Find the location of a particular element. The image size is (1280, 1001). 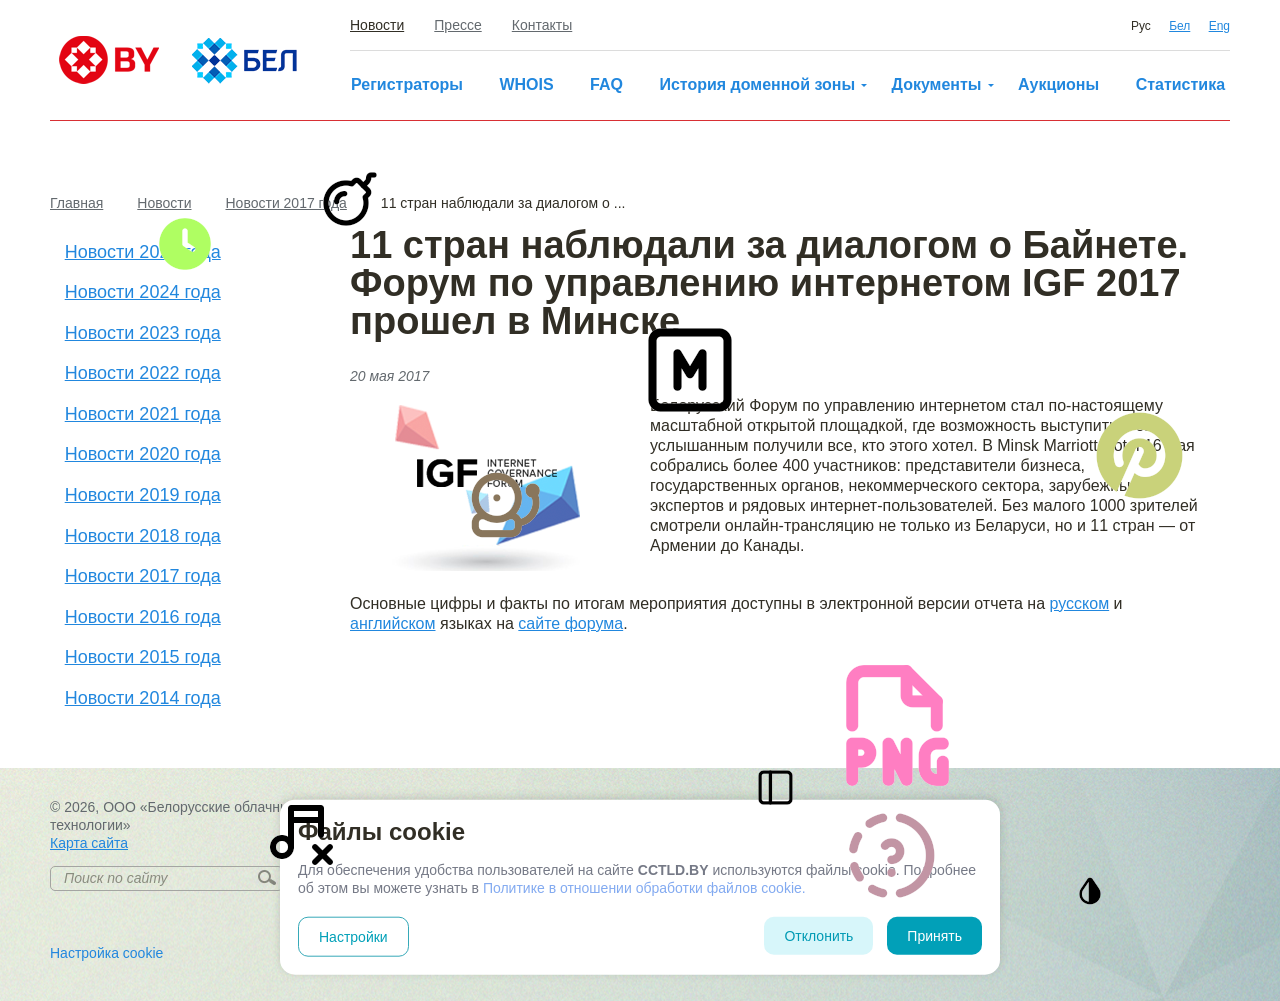

adjust opacity or transparency level is located at coordinates (1090, 891).